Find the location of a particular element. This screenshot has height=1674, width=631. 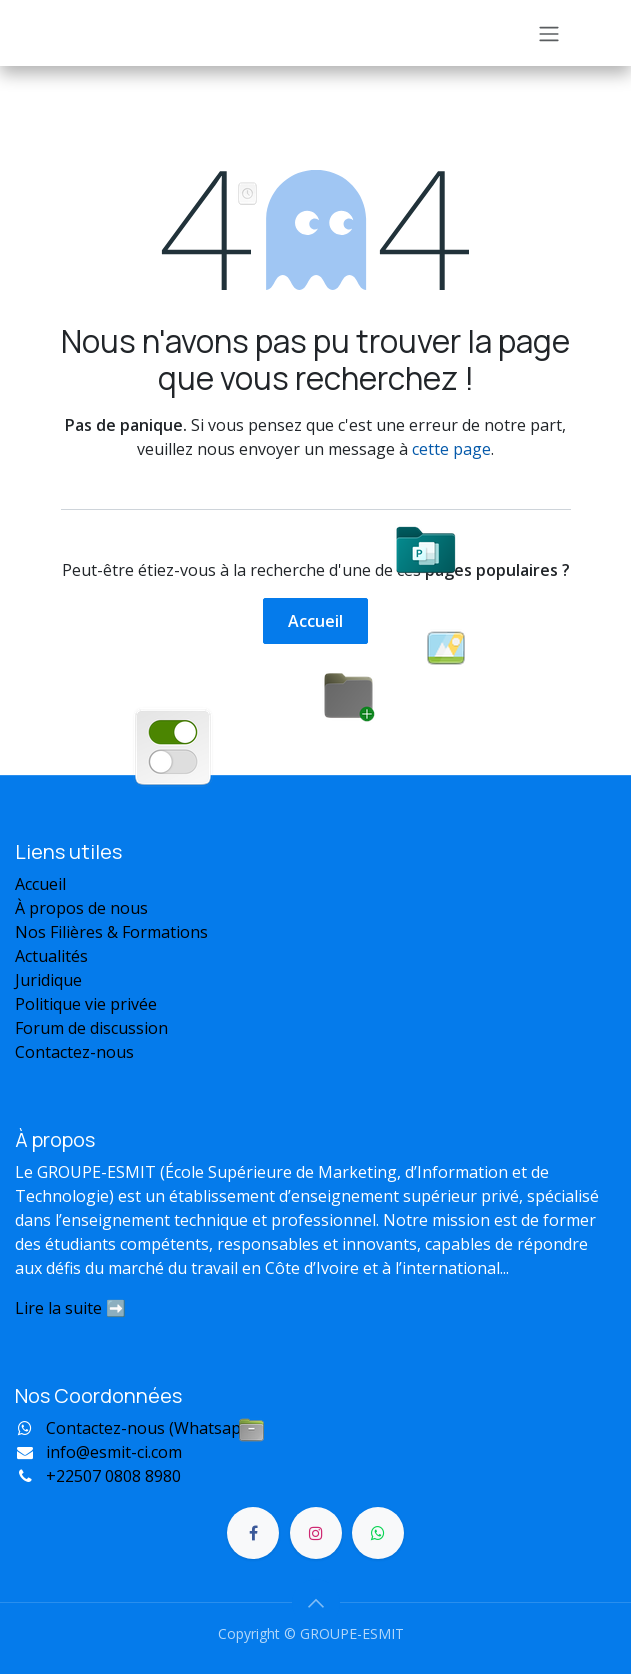

open the file manager application is located at coordinates (251, 1429).